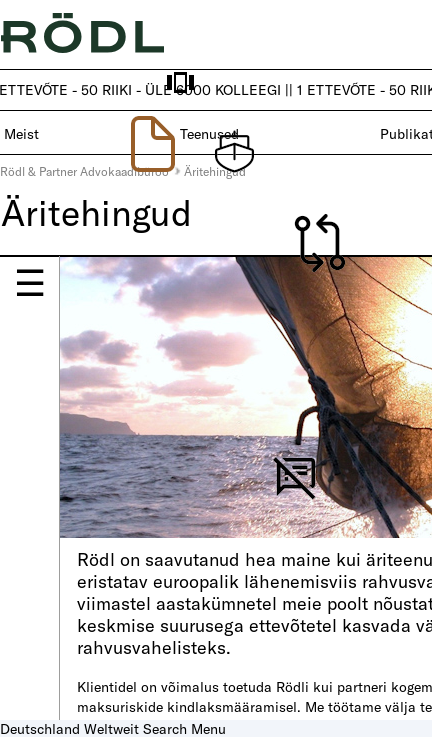 This screenshot has width=432, height=737. Describe the element at coordinates (296, 477) in the screenshot. I see `mute or disable speaker notes` at that location.